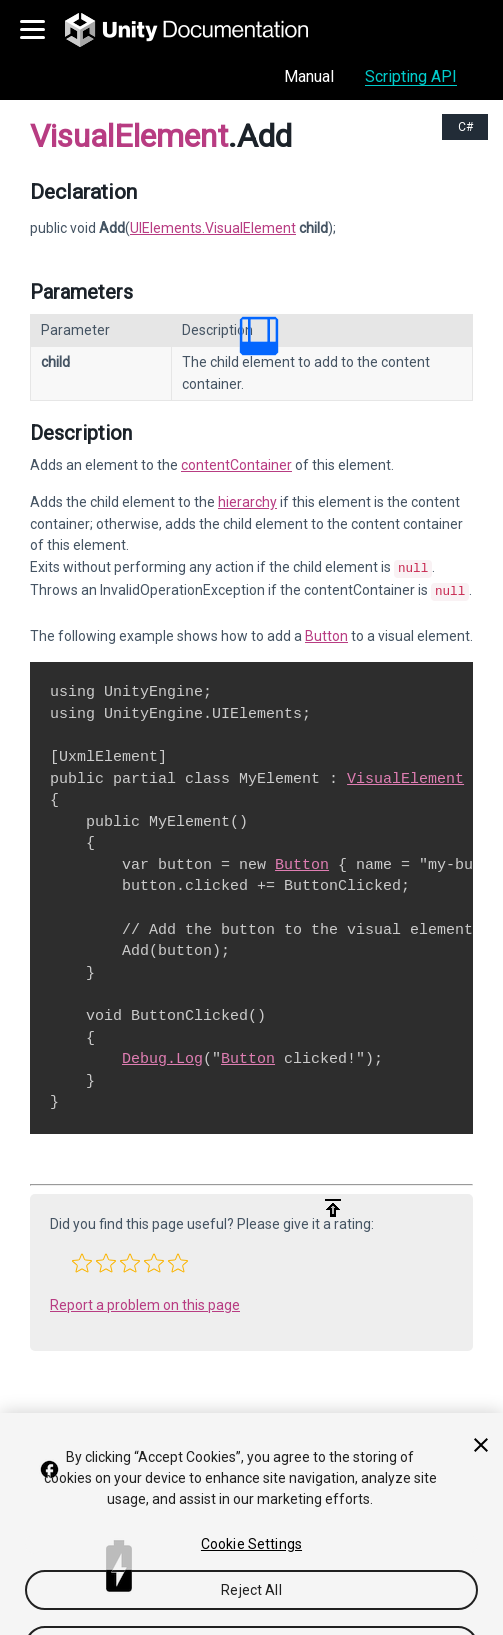 The width and height of the screenshot is (503, 1635). What do you see at coordinates (333, 1208) in the screenshot?
I see `publish or upload content` at bounding box center [333, 1208].